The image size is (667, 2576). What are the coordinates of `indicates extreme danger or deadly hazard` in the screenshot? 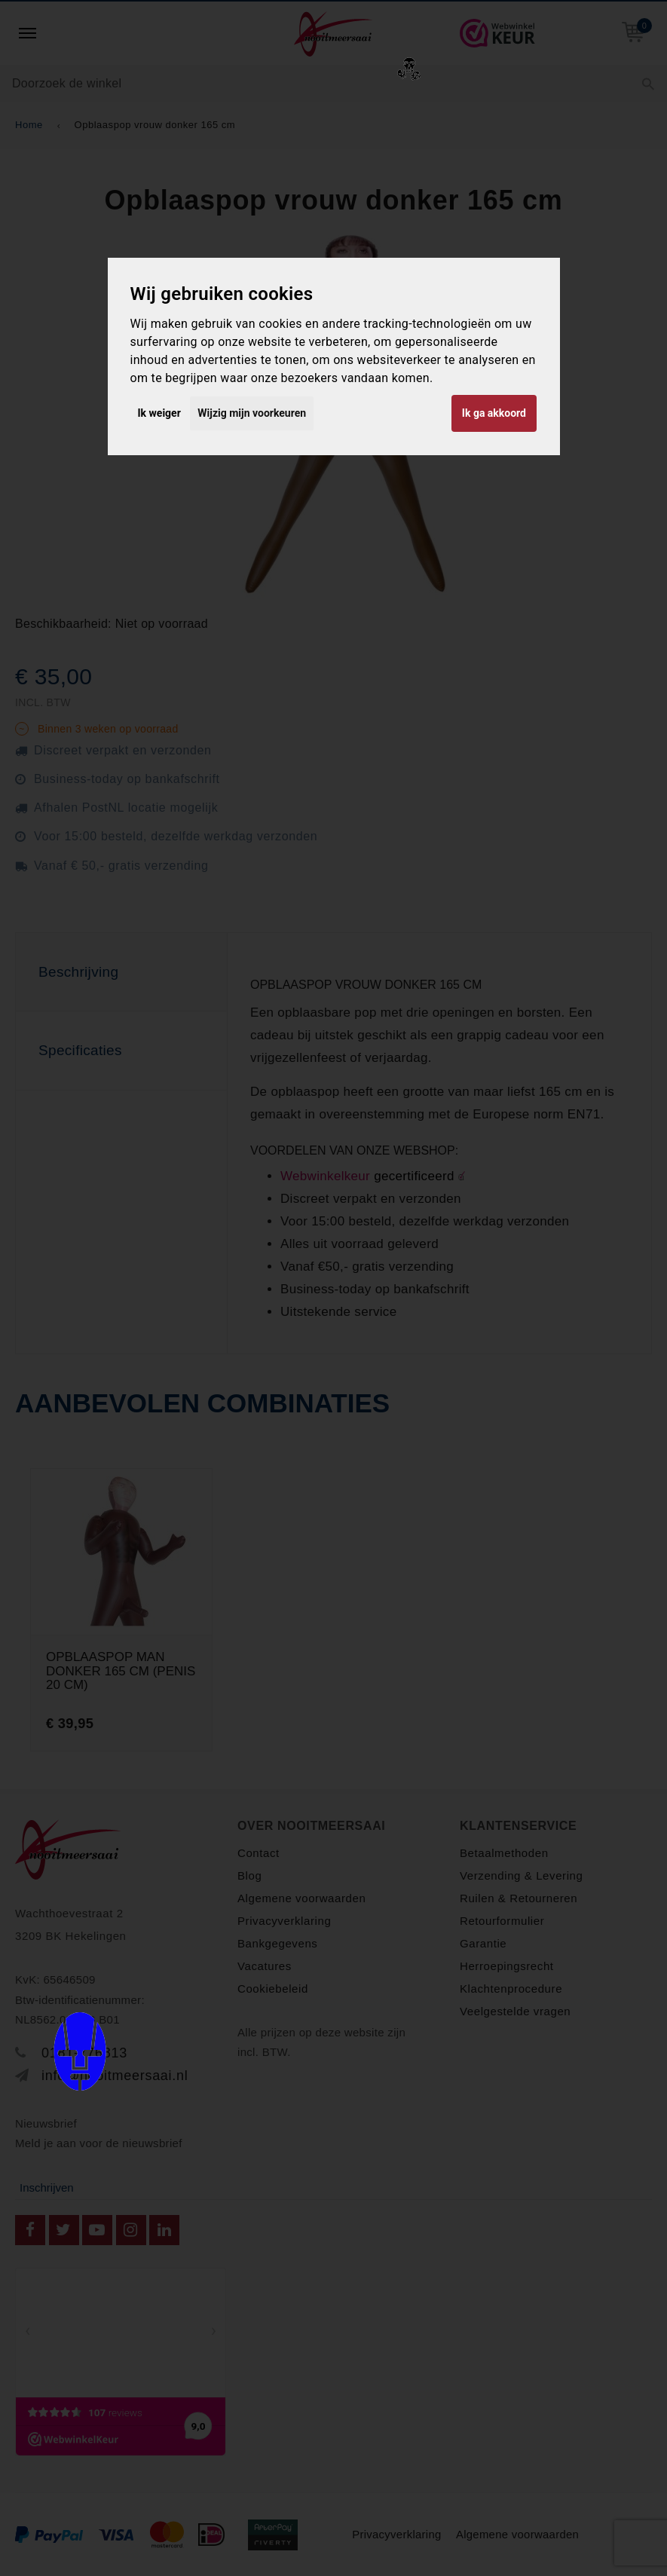 It's located at (408, 69).